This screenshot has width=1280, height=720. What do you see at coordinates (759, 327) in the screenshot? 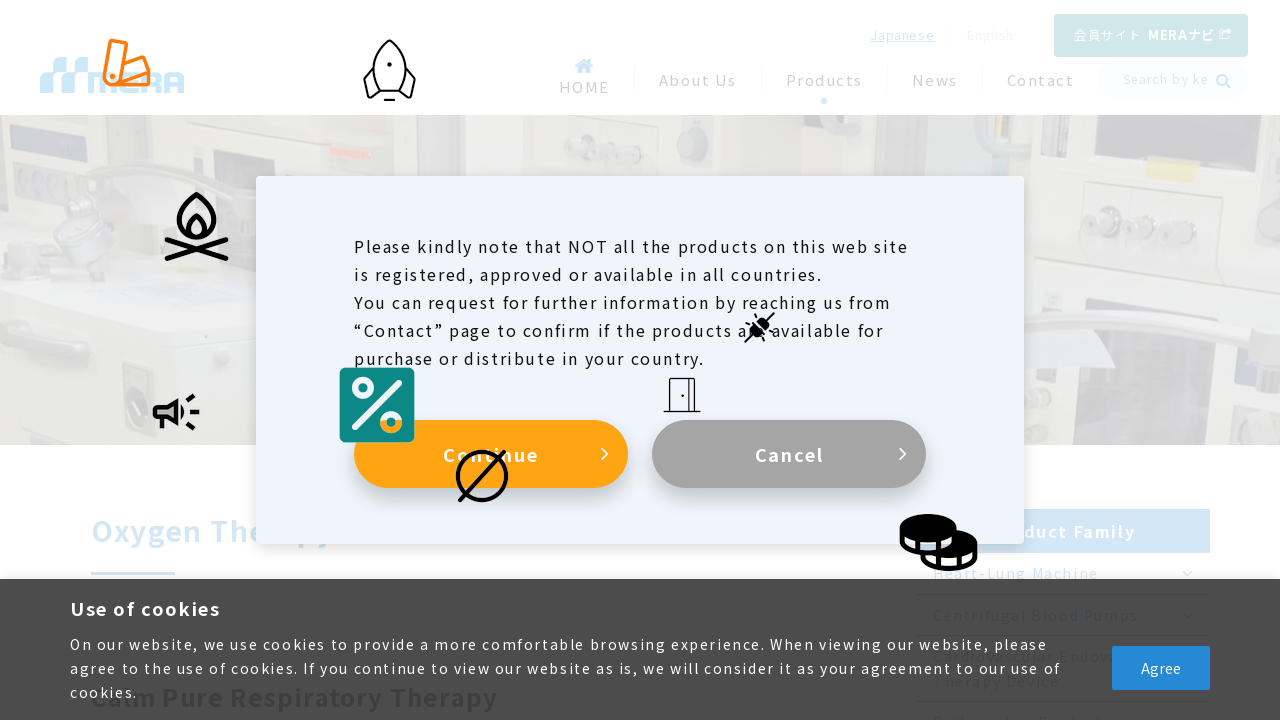
I see `indicates an active connection or paired devices` at bounding box center [759, 327].